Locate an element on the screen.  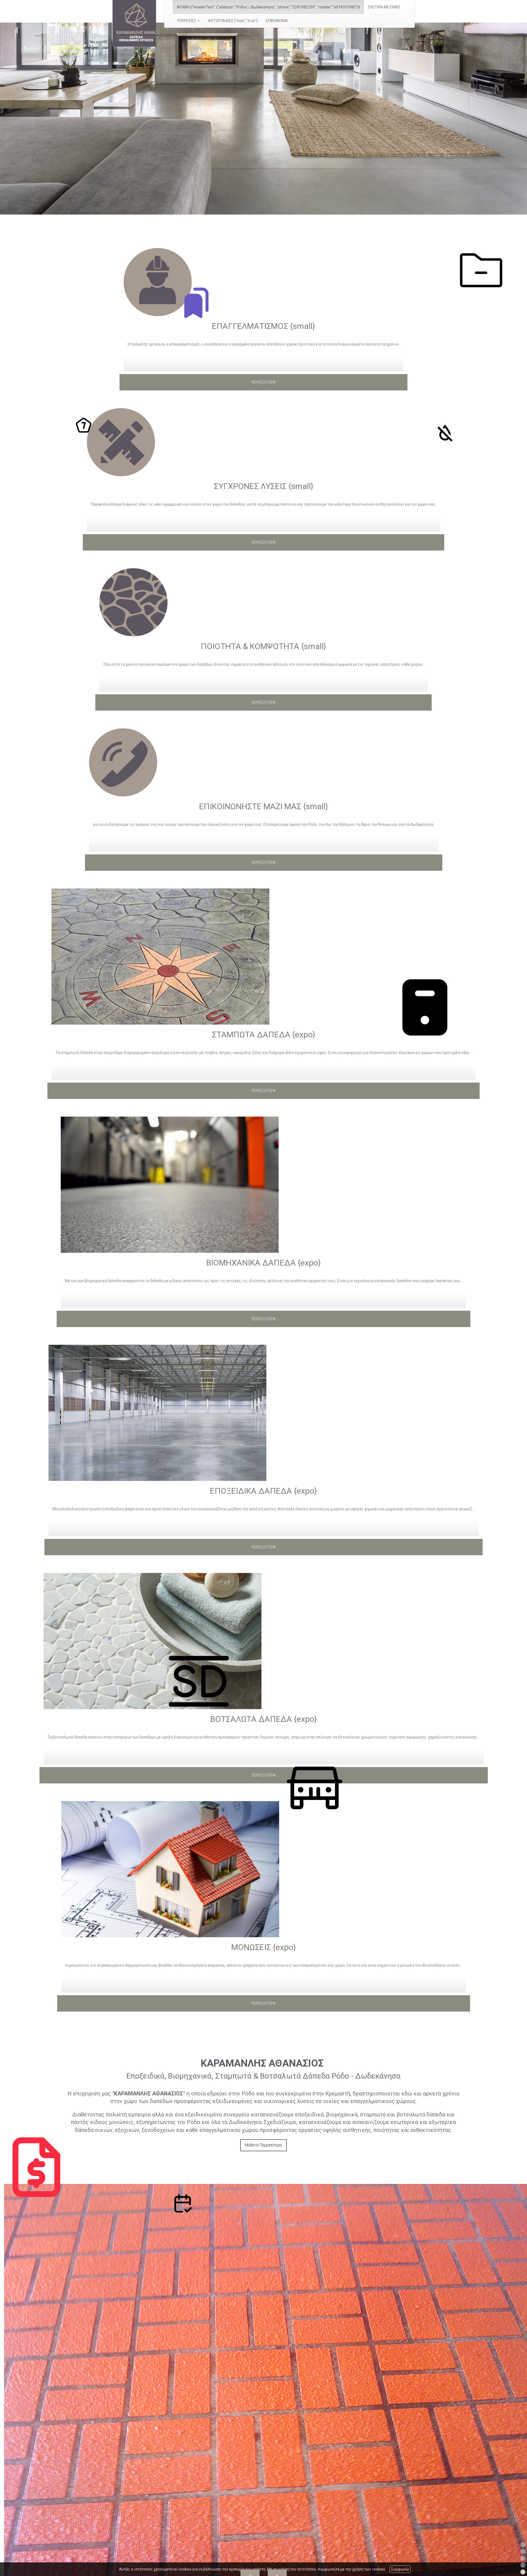
access mobile device settings is located at coordinates (425, 1007).